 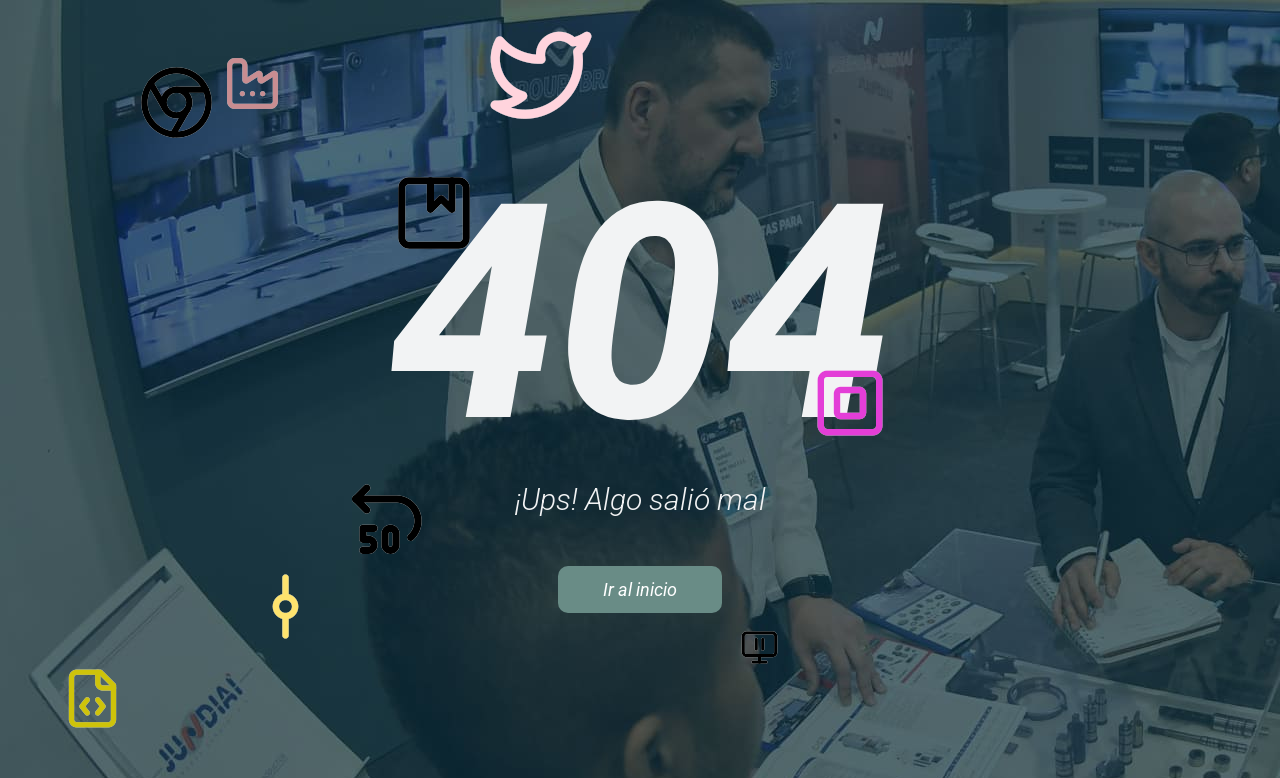 I want to click on view your music album collection, so click(x=434, y=213).